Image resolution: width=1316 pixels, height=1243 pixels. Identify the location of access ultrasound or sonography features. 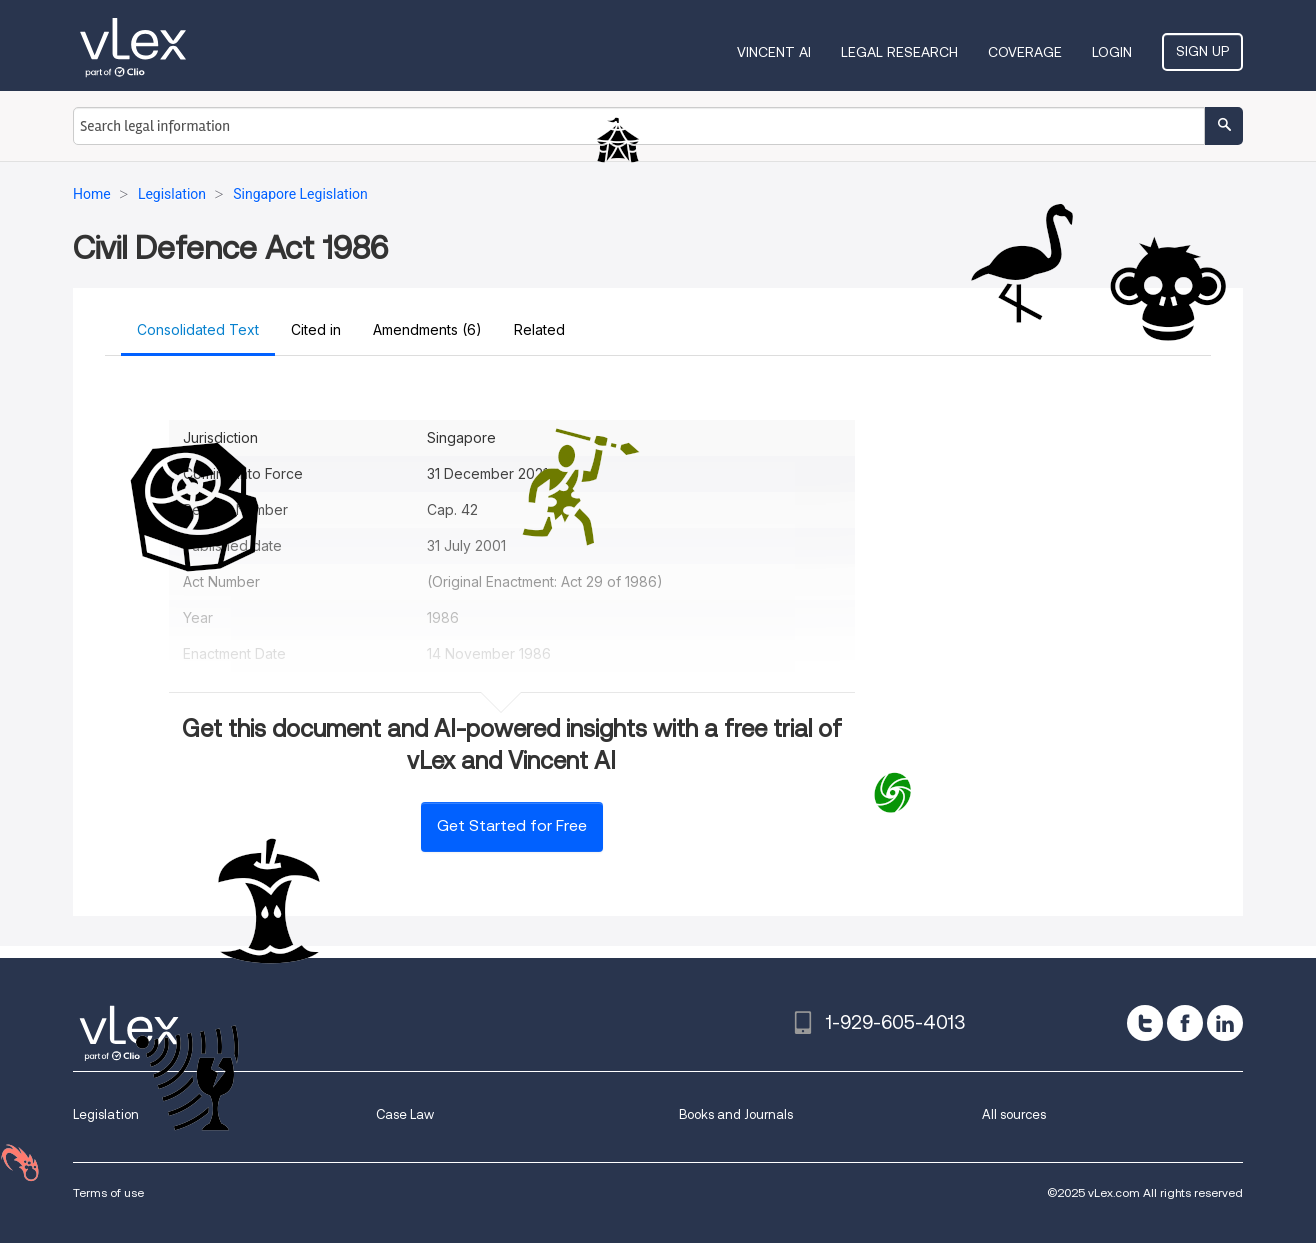
(188, 1078).